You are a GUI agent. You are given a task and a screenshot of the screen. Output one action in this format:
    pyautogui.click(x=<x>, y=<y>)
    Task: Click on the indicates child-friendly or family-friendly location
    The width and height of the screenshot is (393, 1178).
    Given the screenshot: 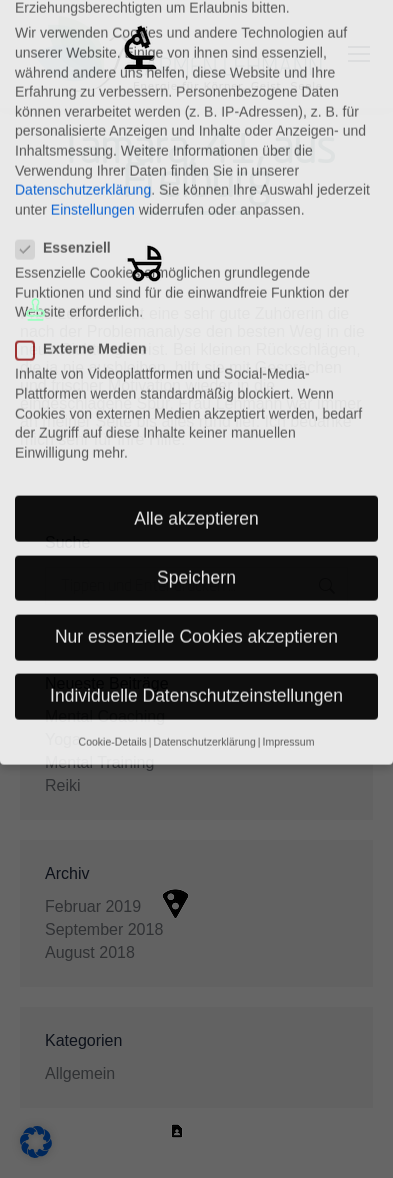 What is the action you would take?
    pyautogui.click(x=145, y=263)
    